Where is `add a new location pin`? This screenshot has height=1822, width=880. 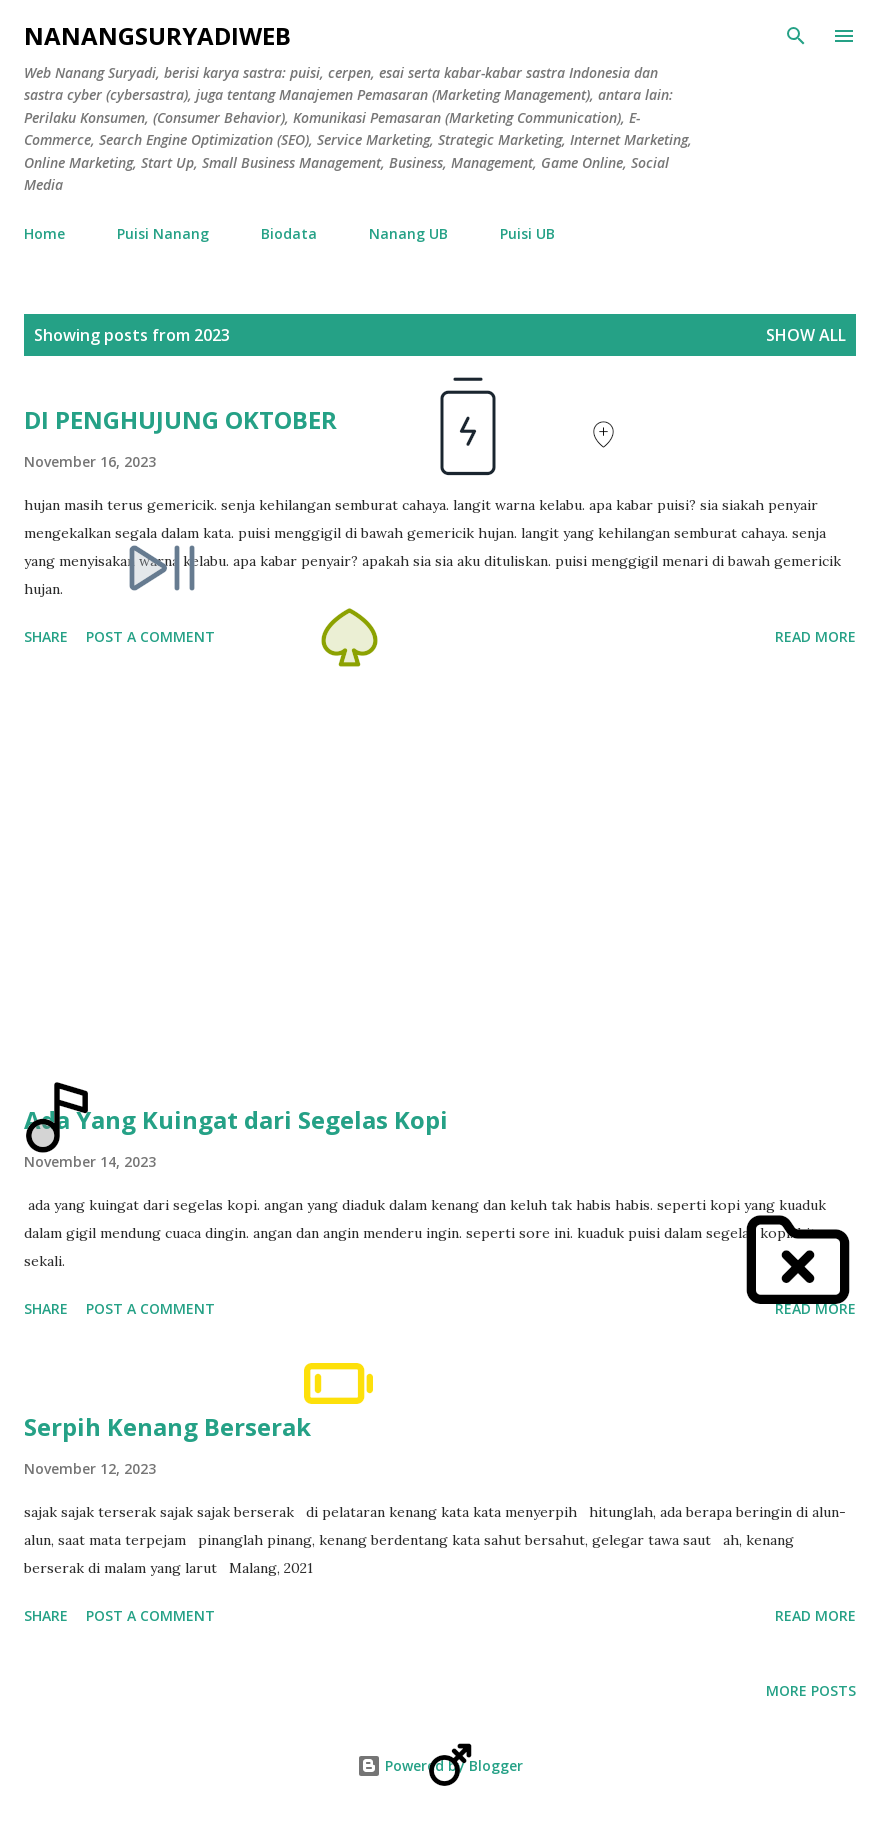
add a new location pin is located at coordinates (603, 434).